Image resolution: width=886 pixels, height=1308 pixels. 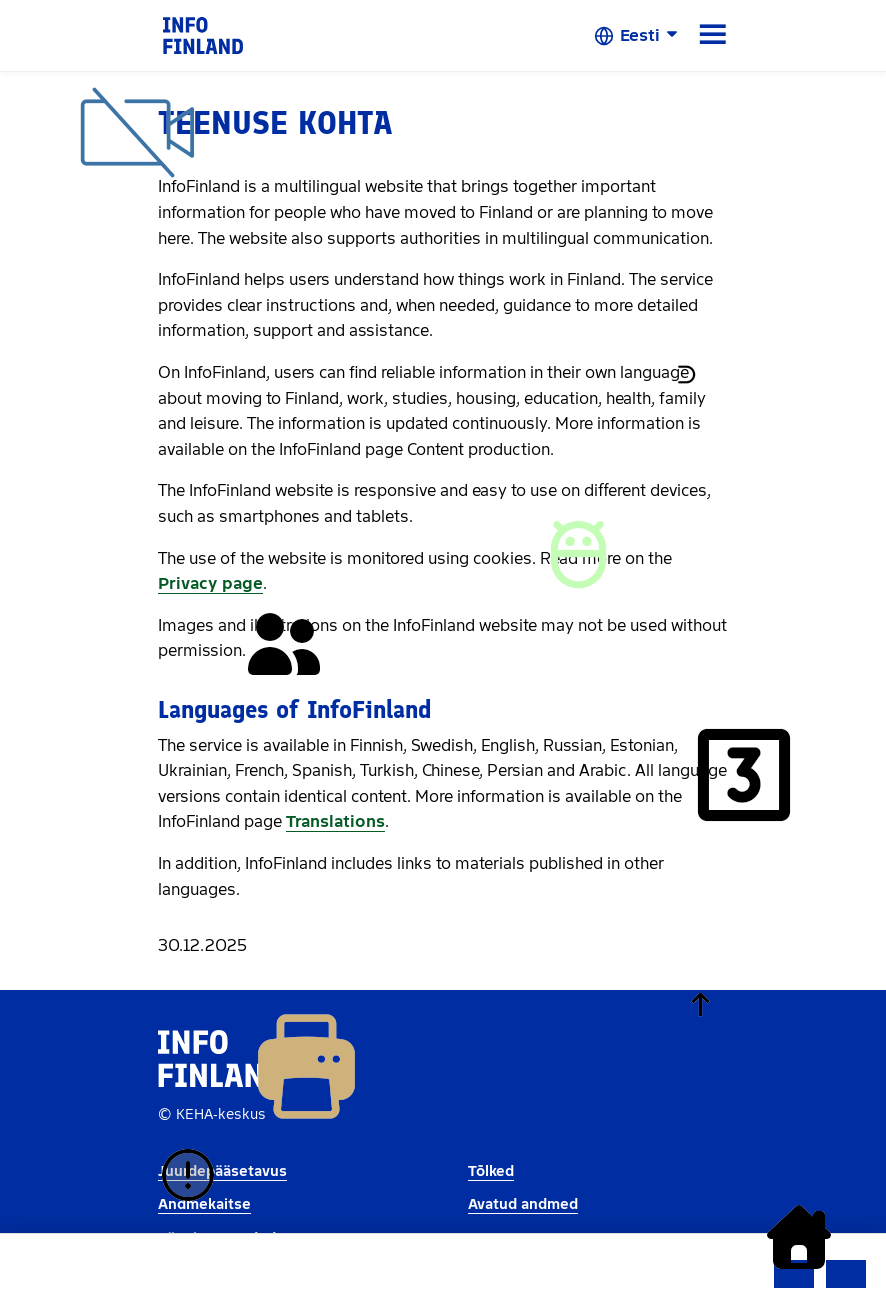 I want to click on move item up in a list, so click(x=701, y=1006).